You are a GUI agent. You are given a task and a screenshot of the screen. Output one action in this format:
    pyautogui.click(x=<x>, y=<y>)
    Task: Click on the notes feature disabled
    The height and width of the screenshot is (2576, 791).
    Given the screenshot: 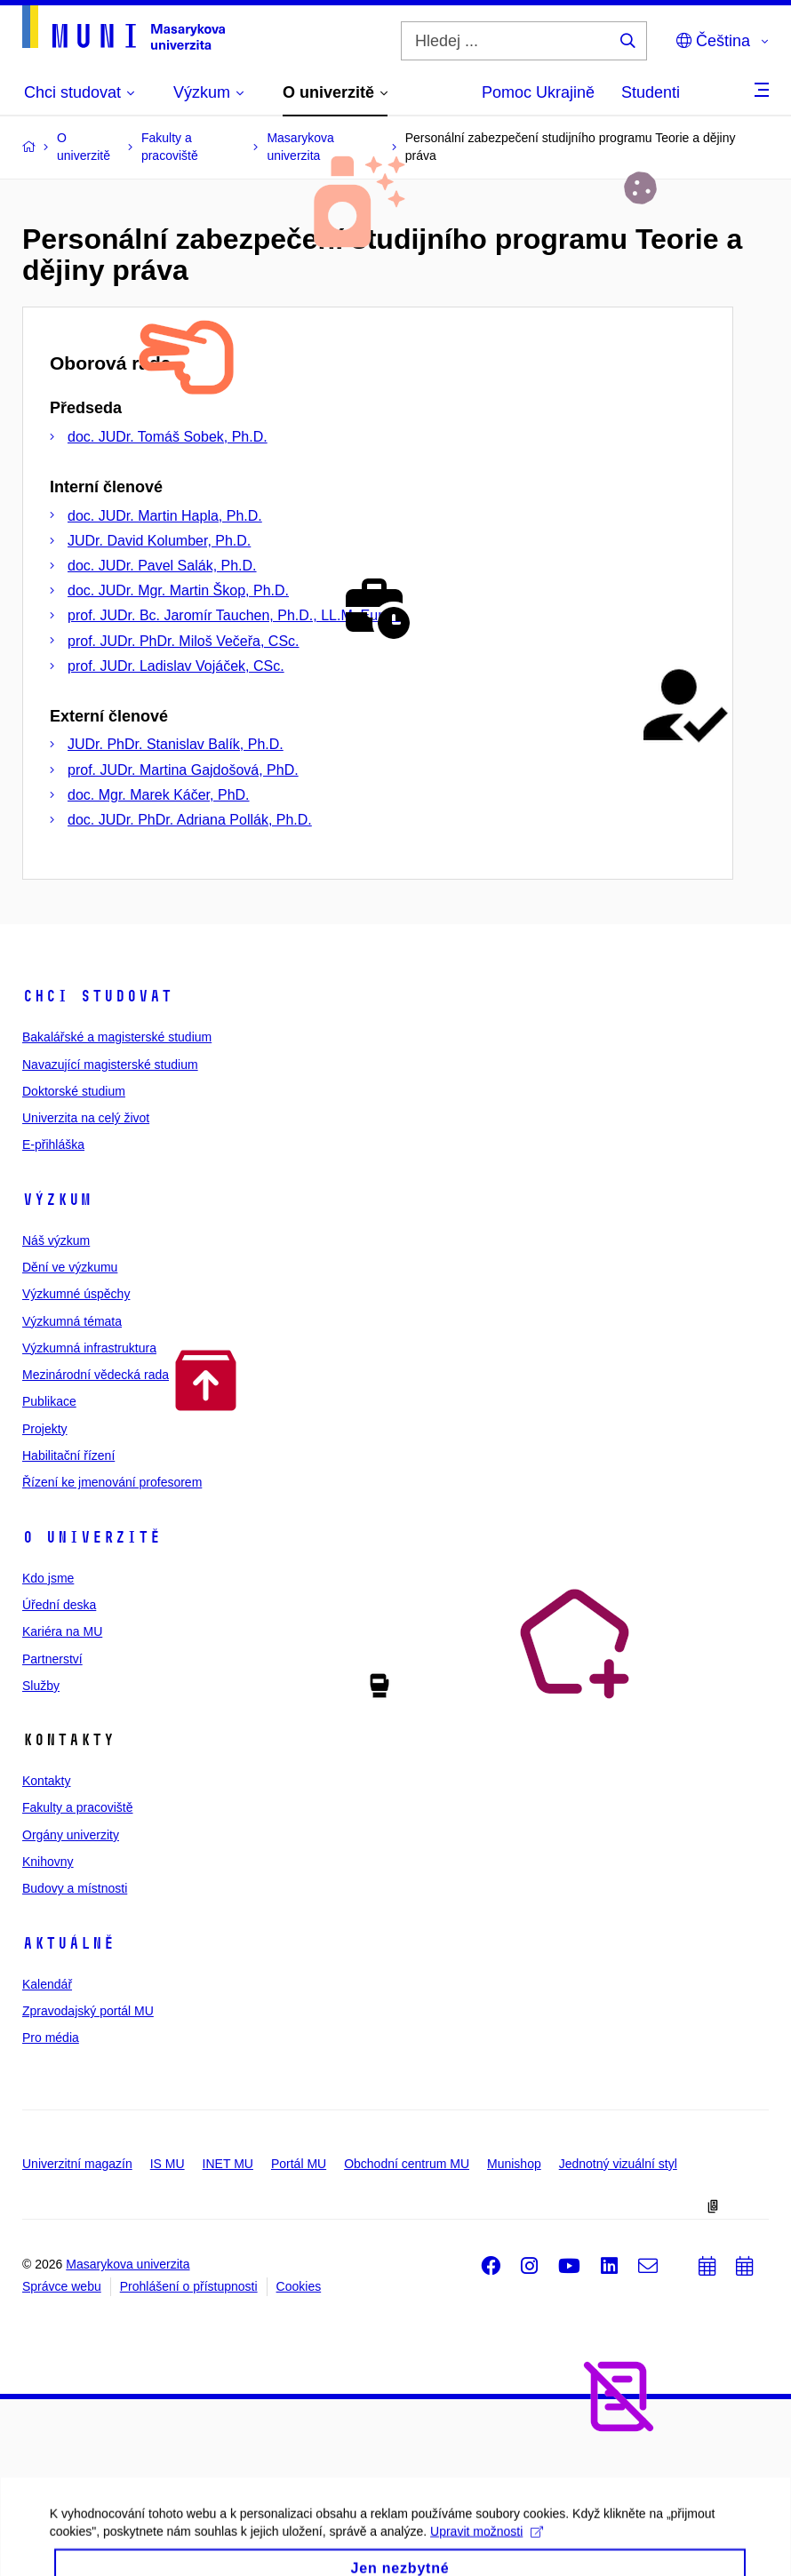 What is the action you would take?
    pyautogui.click(x=619, y=2397)
    